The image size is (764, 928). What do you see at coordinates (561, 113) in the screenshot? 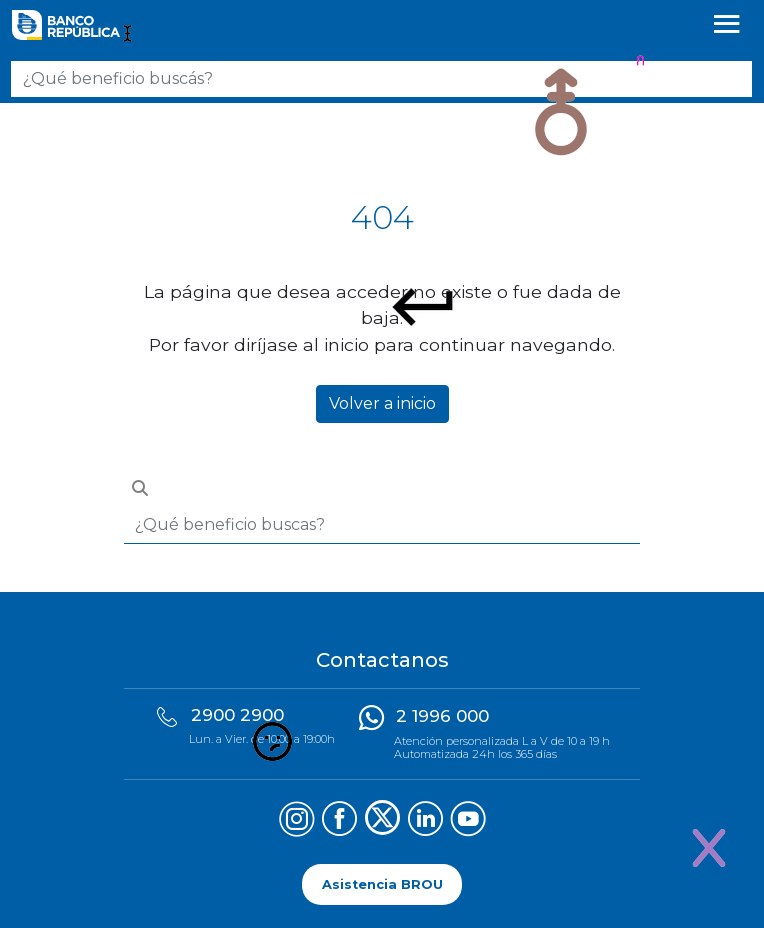
I see `indicates male with upward stroke gender symbol` at bounding box center [561, 113].